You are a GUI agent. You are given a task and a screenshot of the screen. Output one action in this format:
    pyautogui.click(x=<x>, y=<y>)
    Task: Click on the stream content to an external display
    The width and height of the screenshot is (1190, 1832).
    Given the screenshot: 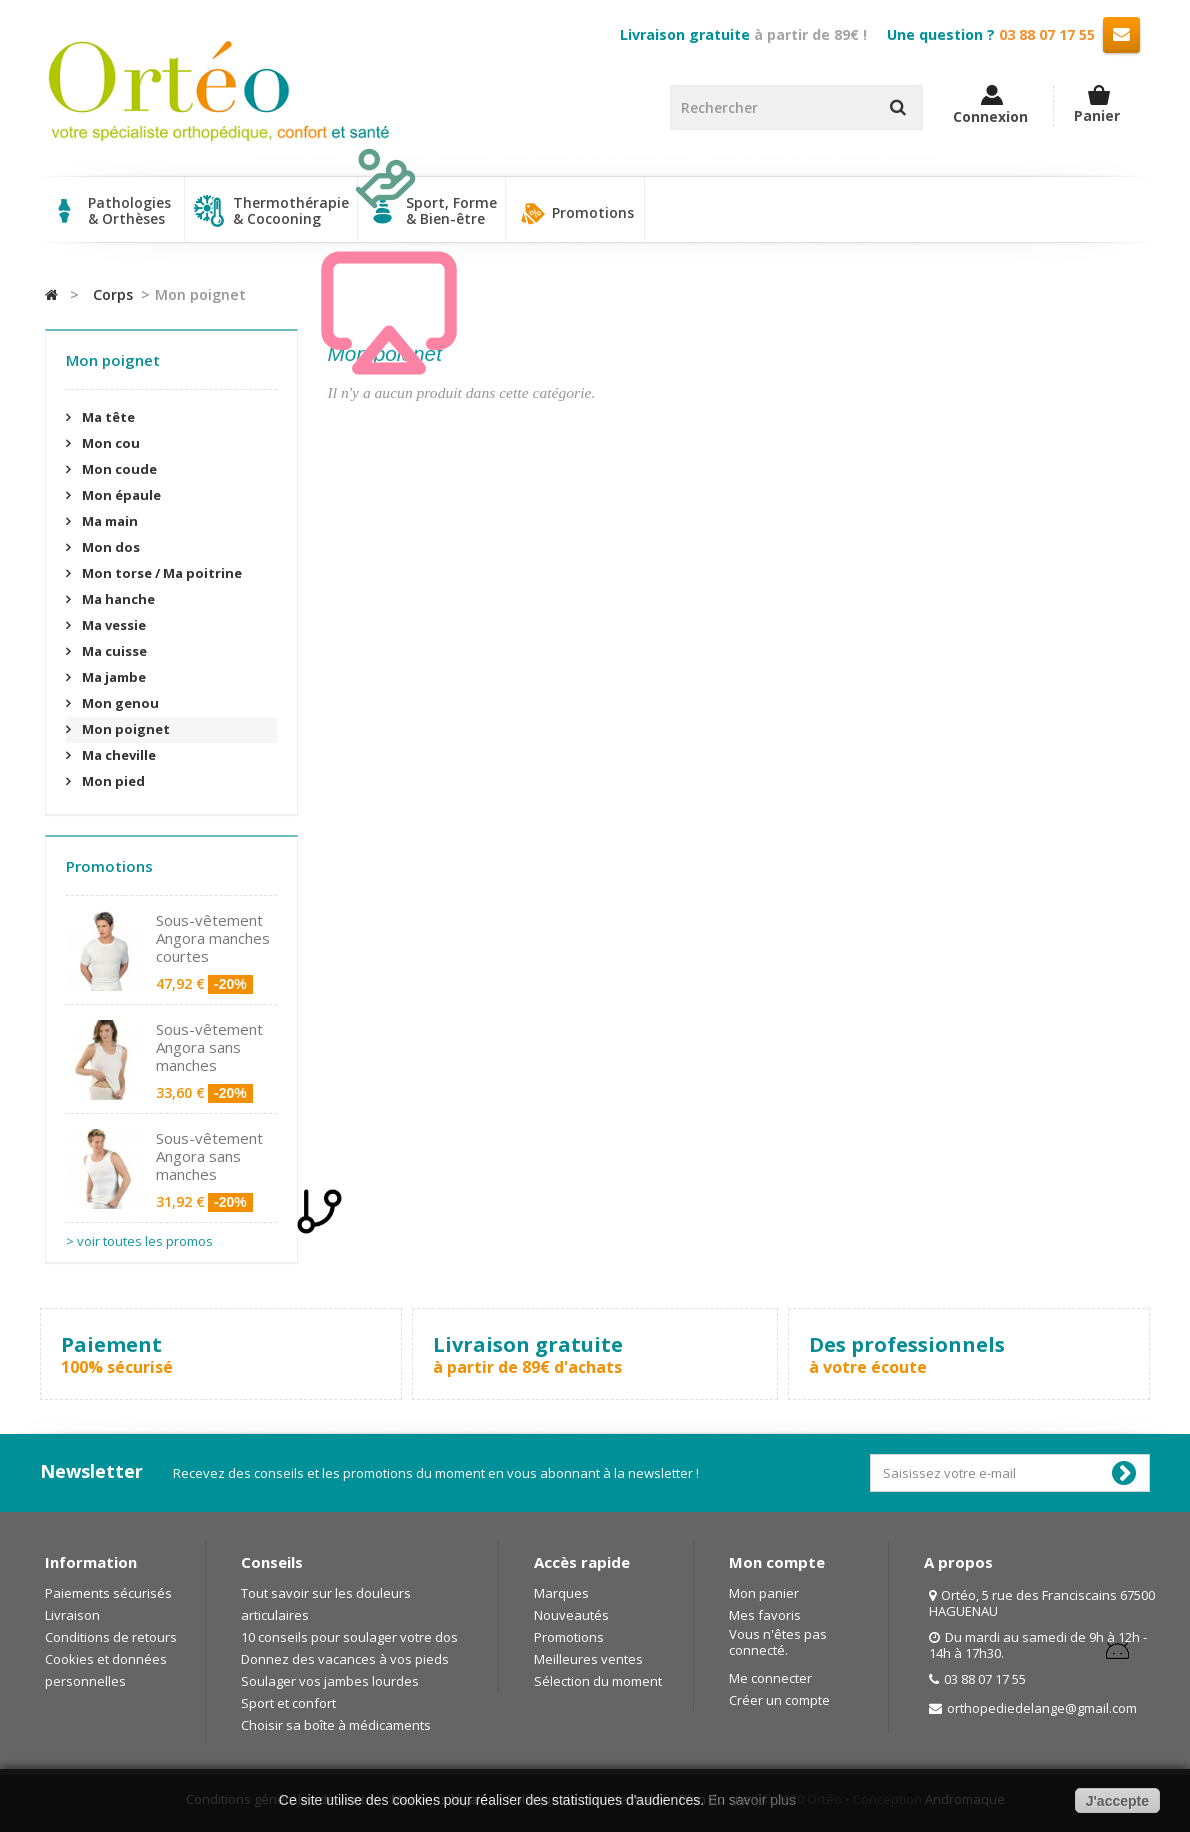 What is the action you would take?
    pyautogui.click(x=389, y=313)
    